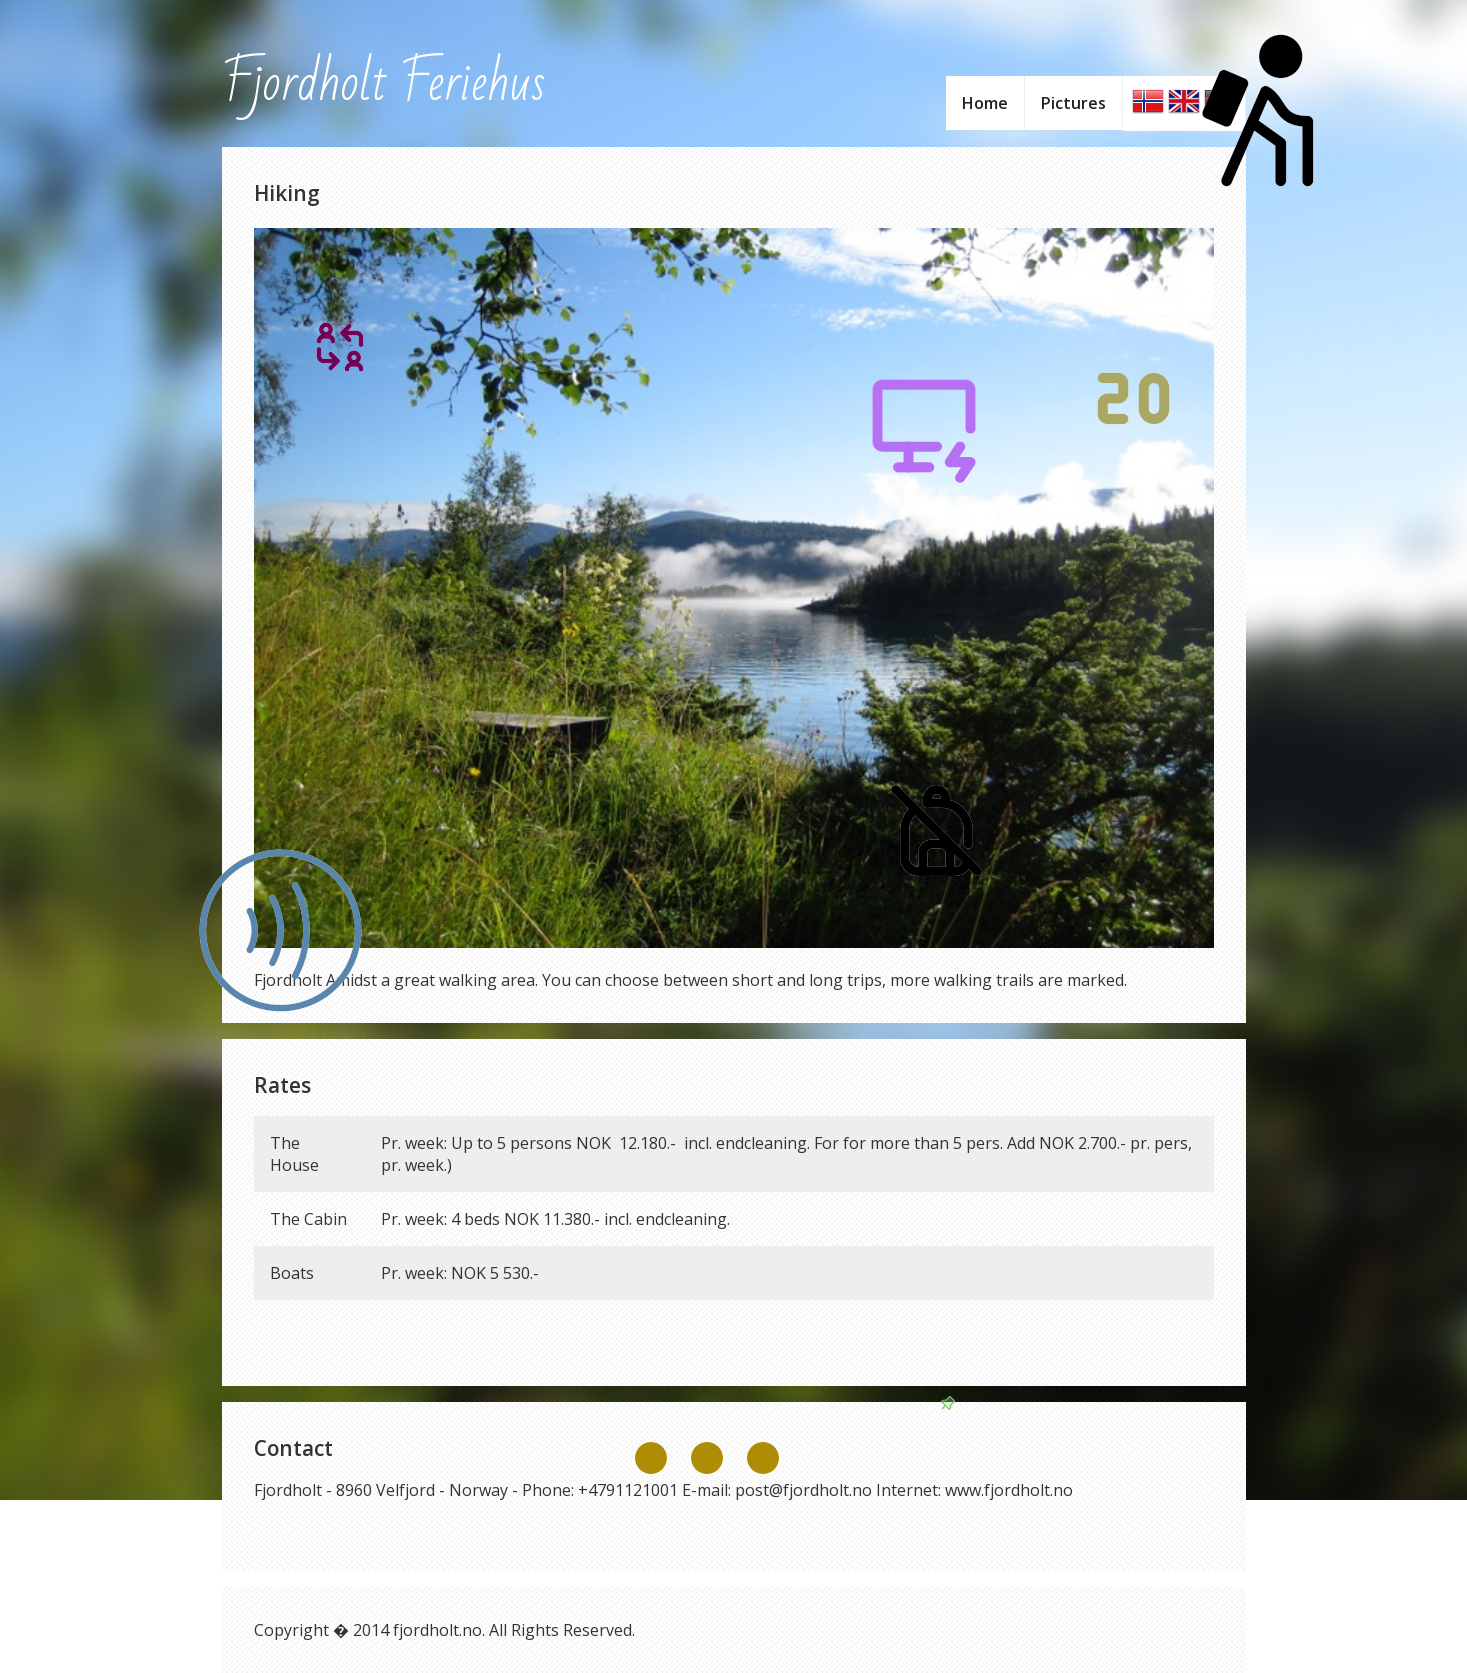 This screenshot has height=1673, width=1467. I want to click on access hiking trails or outdoor activities, so click(1264, 110).